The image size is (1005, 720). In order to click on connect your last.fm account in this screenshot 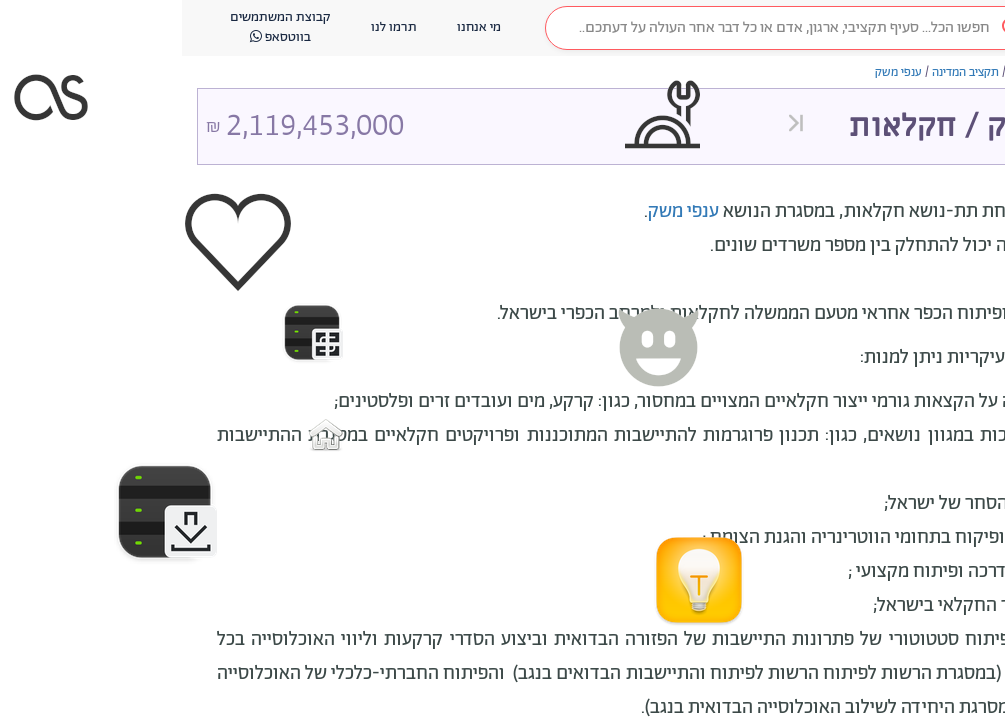, I will do `click(51, 92)`.